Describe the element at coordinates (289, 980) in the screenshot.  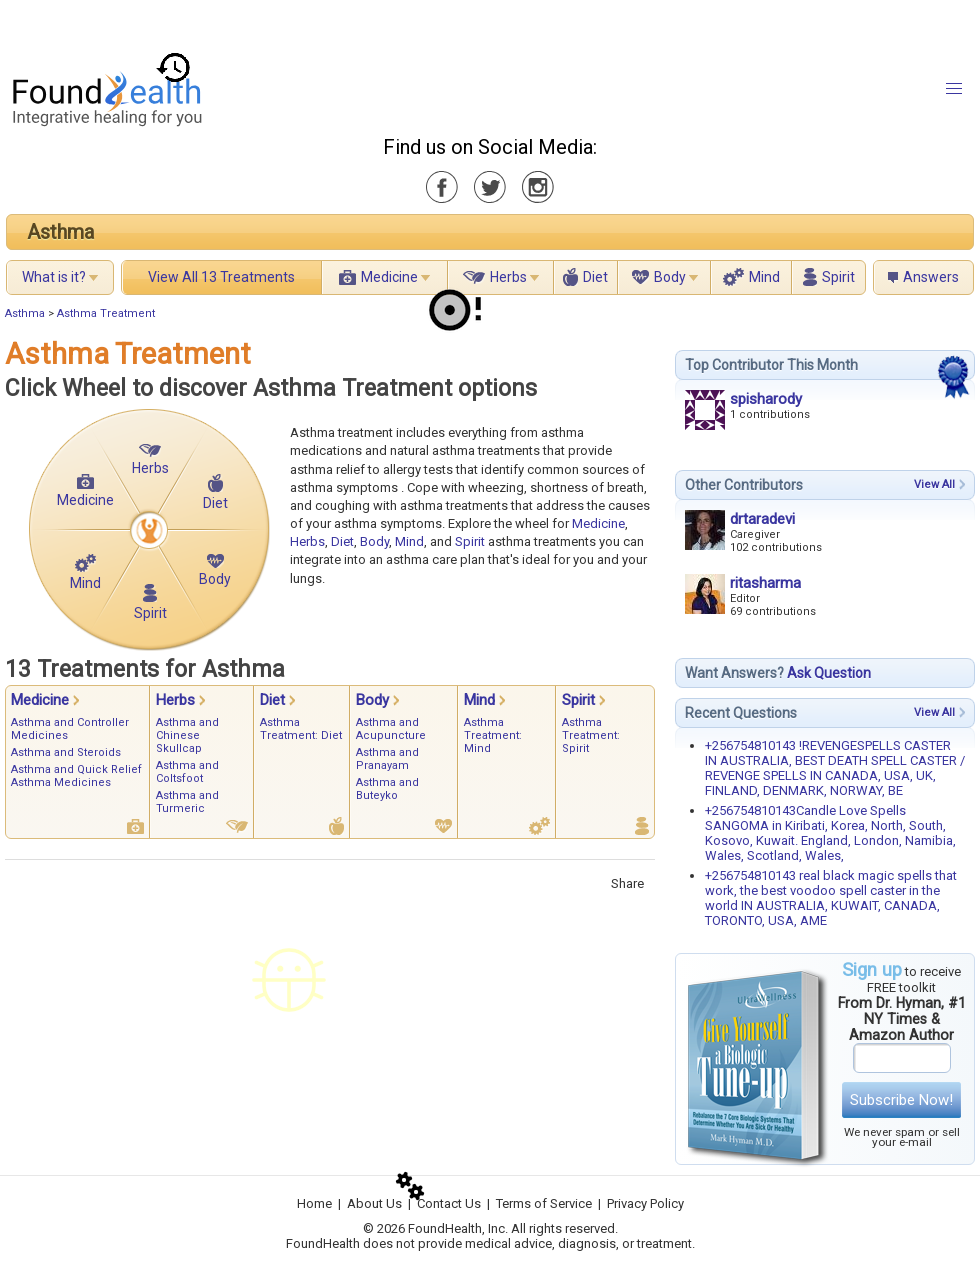
I see `report a bug or issue` at that location.